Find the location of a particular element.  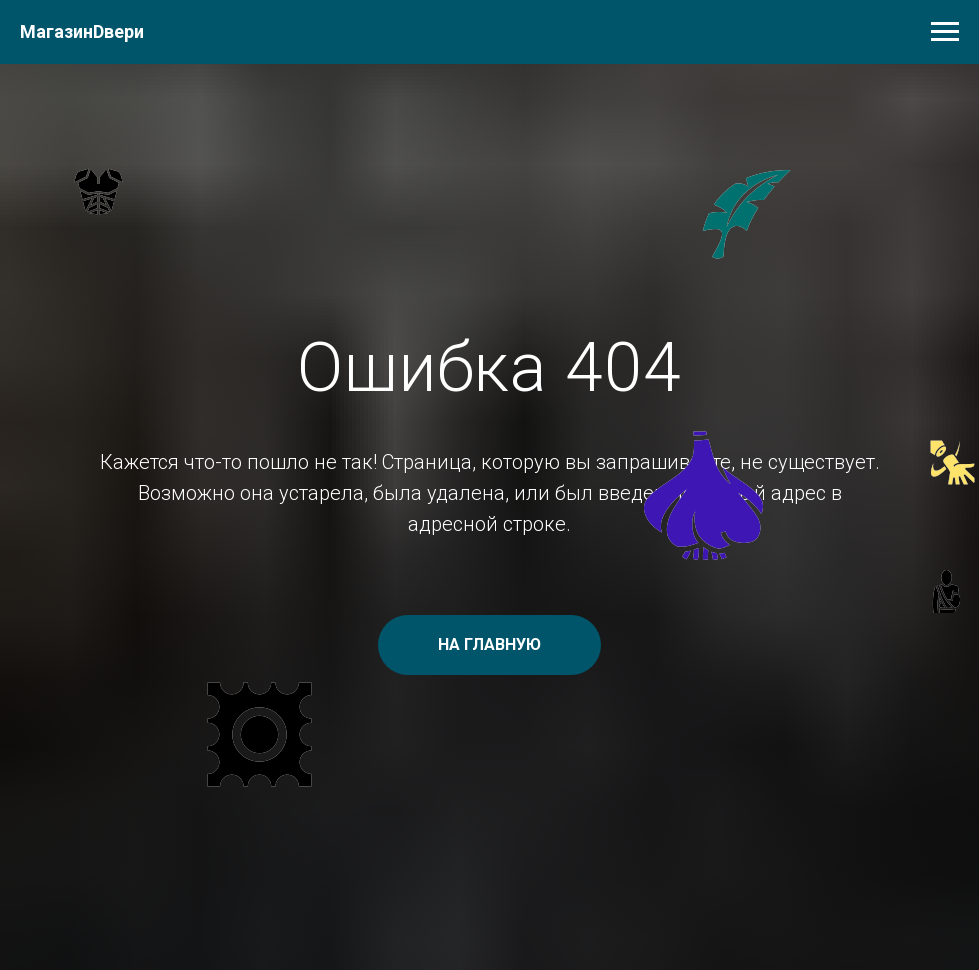

equip torso armor piece is located at coordinates (98, 191).